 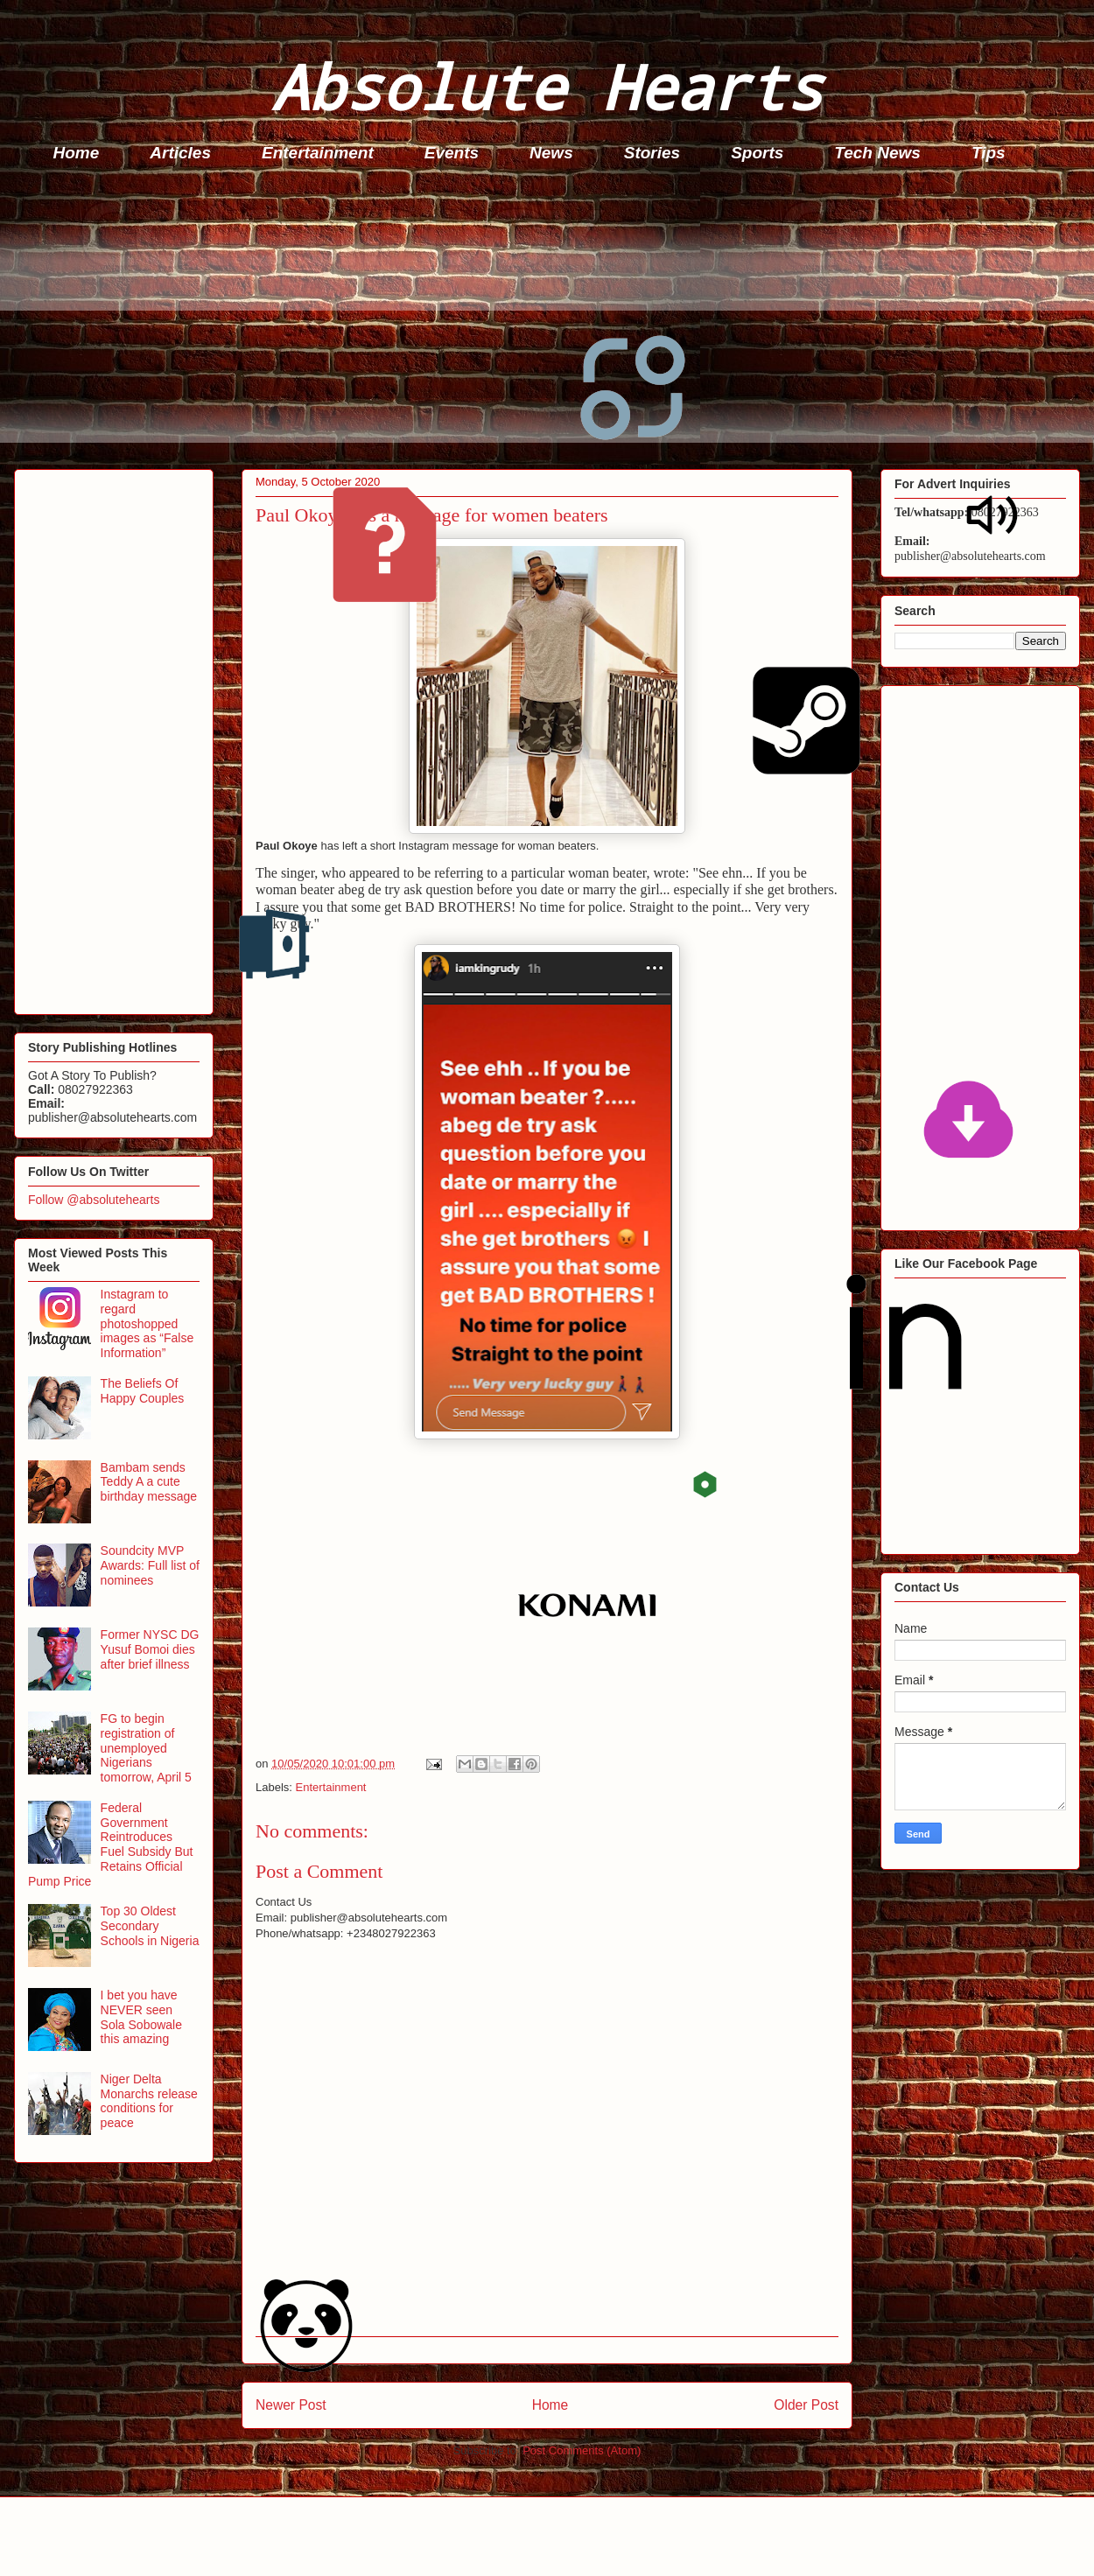 I want to click on download file from cloud storage, so click(x=968, y=1121).